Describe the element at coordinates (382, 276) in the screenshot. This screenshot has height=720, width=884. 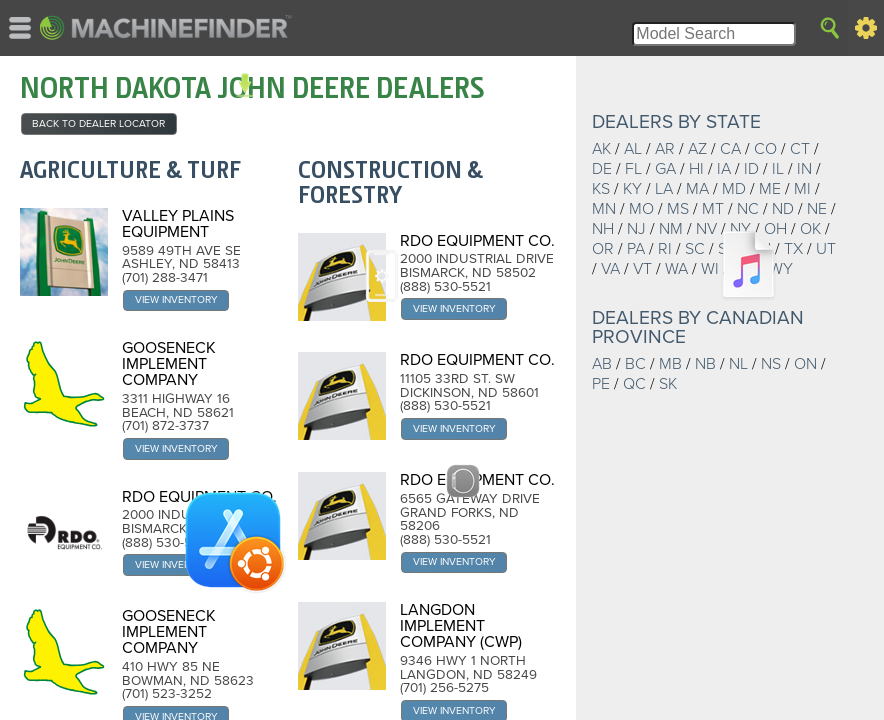
I see `indicates kde connect is running in the system tray` at that location.